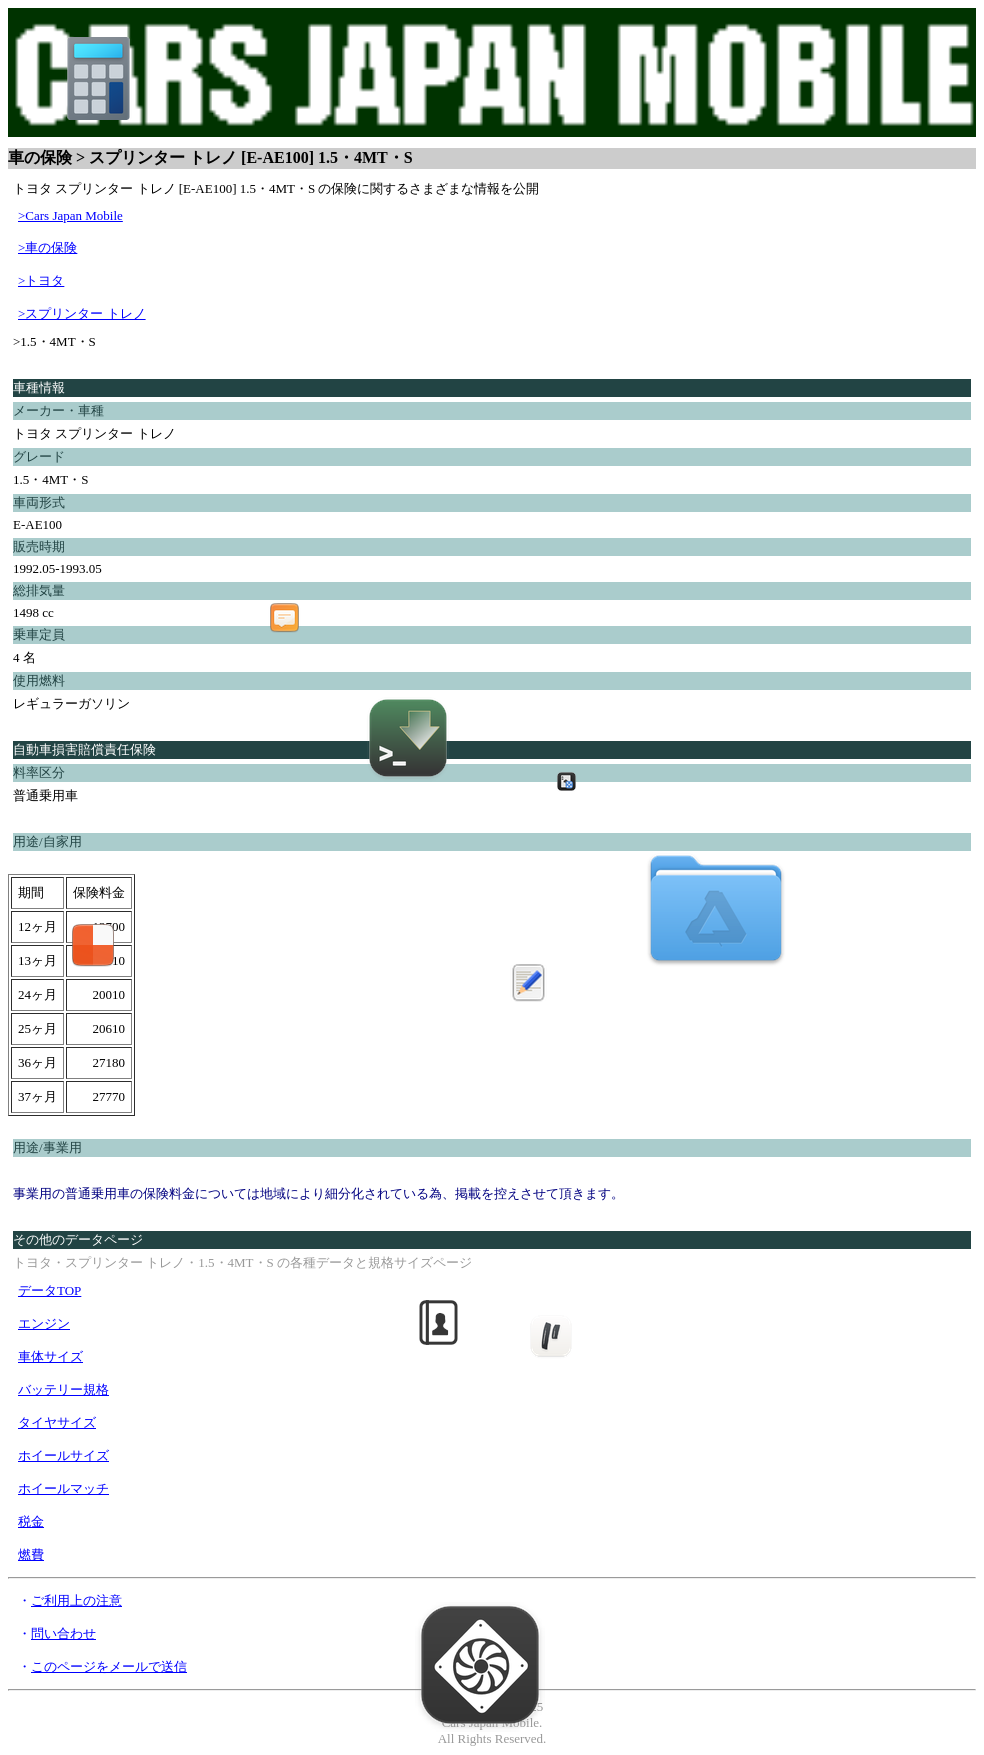 The width and height of the screenshot is (984, 1755). Describe the element at coordinates (408, 738) in the screenshot. I see `open guake drop-down terminal` at that location.